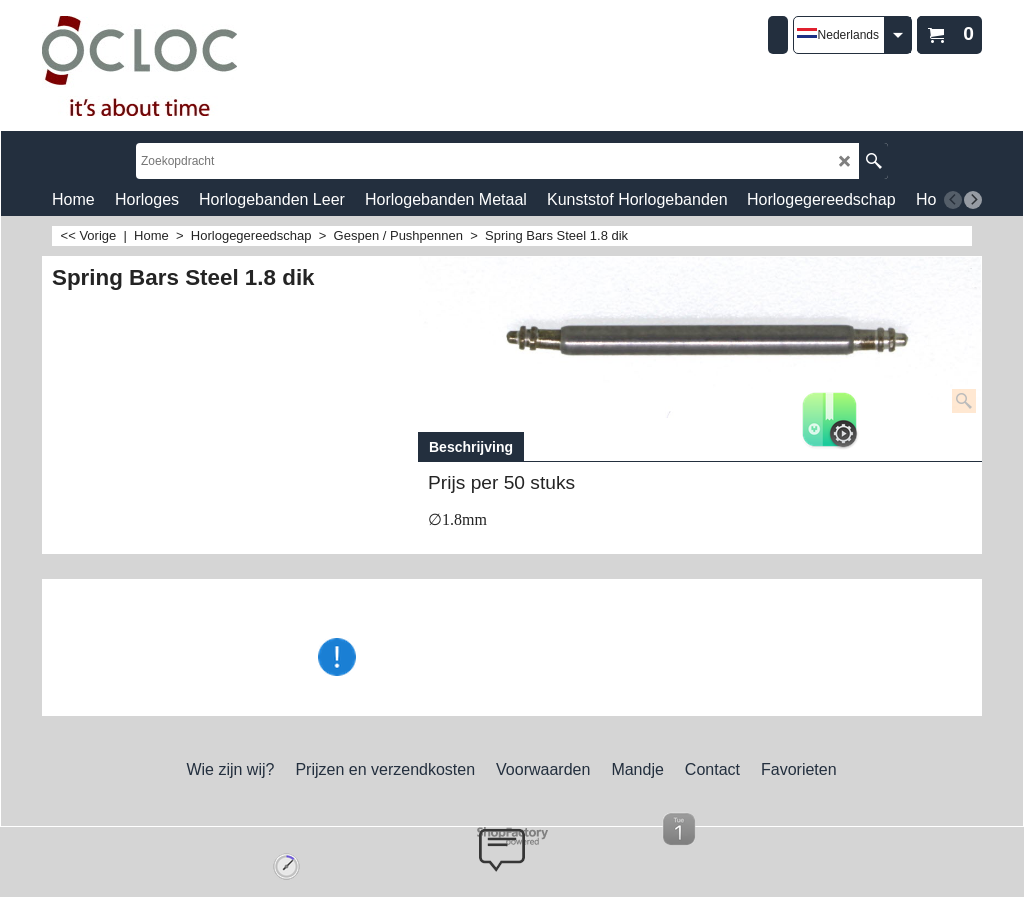  What do you see at coordinates (502, 849) in the screenshot?
I see `open the messaging app` at bounding box center [502, 849].